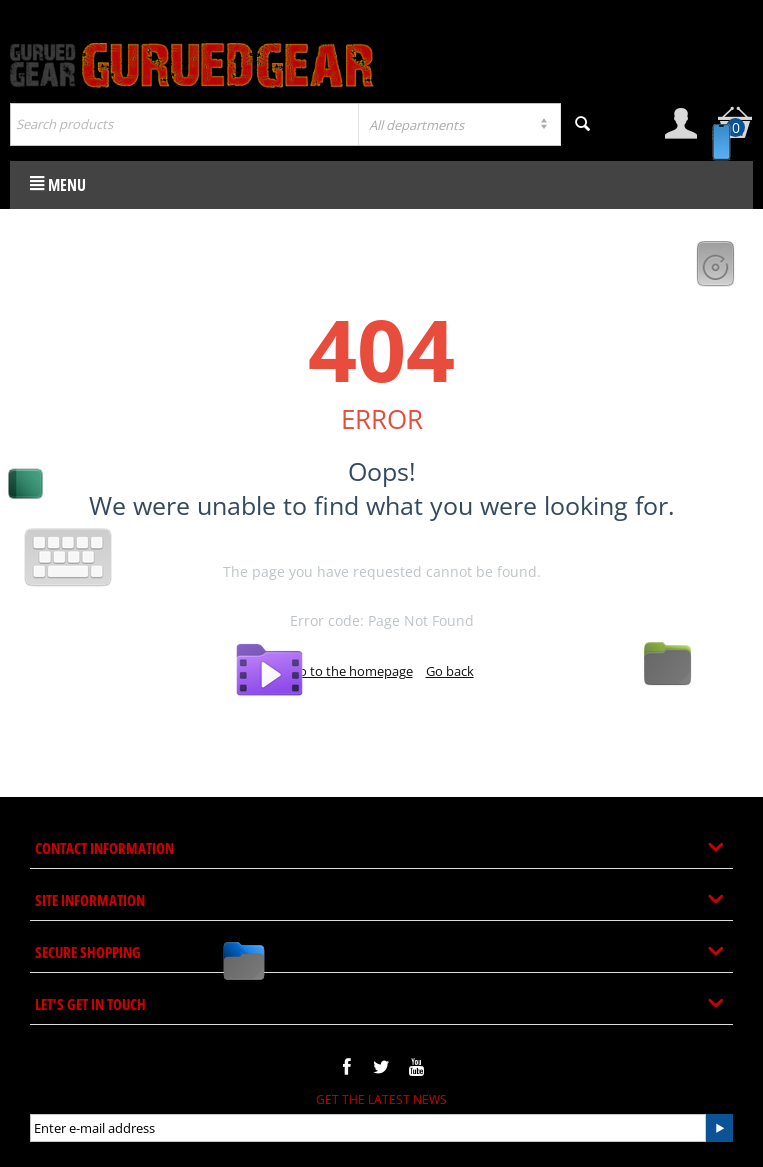 The height and width of the screenshot is (1167, 763). What do you see at coordinates (244, 961) in the screenshot?
I see `drop files here to move them into this folder` at bounding box center [244, 961].